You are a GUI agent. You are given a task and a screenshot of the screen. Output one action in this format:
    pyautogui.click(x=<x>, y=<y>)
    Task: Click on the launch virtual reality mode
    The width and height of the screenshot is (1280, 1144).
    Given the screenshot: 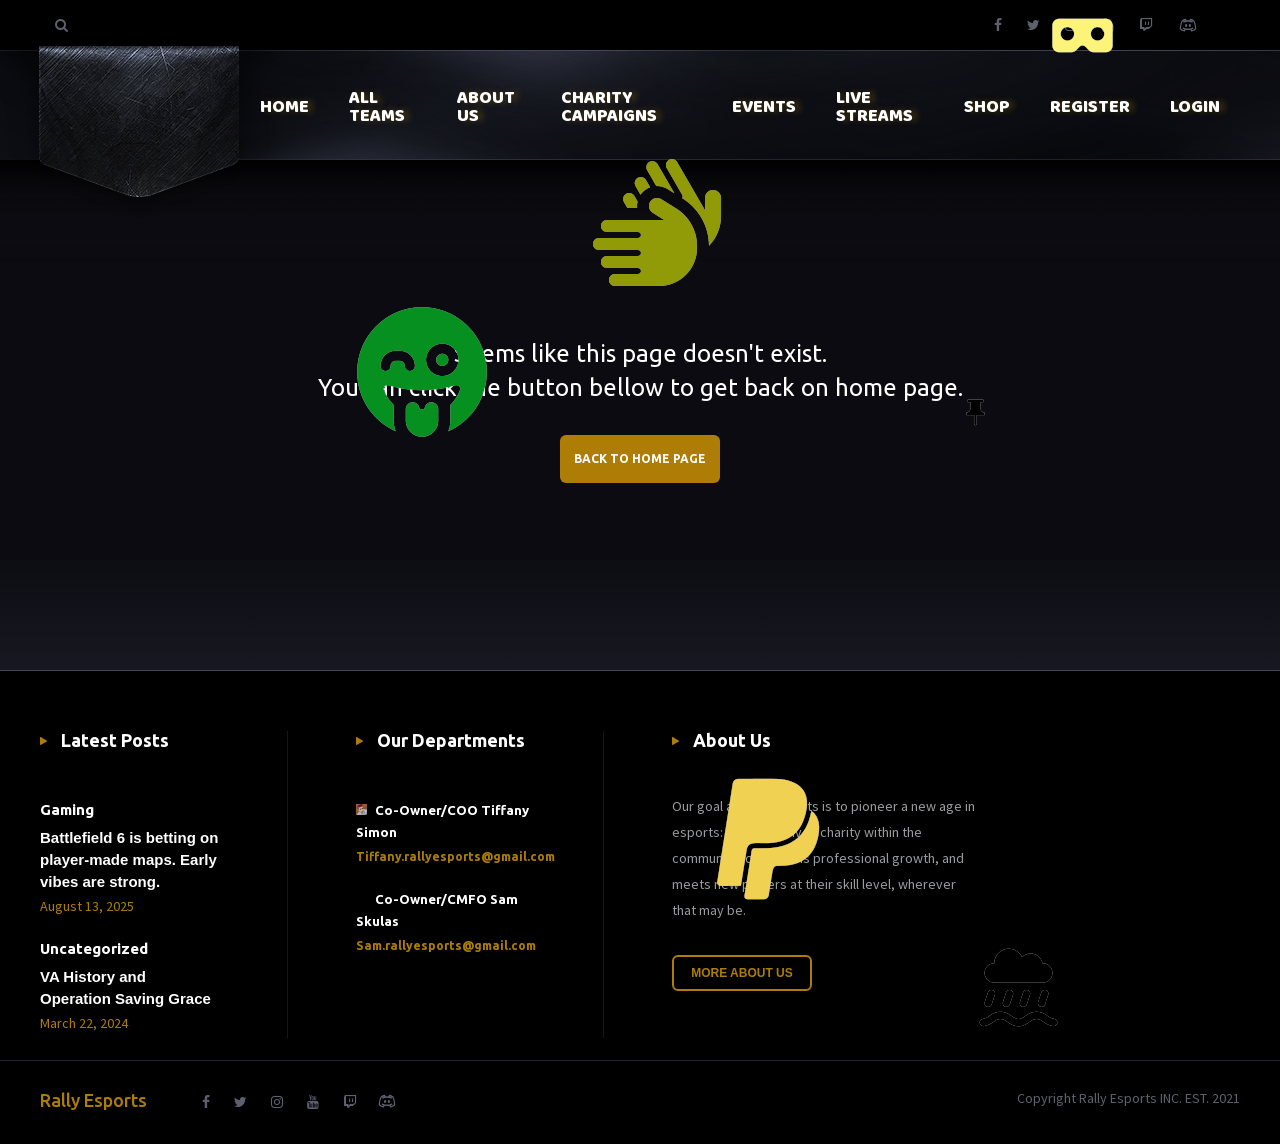 What is the action you would take?
    pyautogui.click(x=1082, y=35)
    